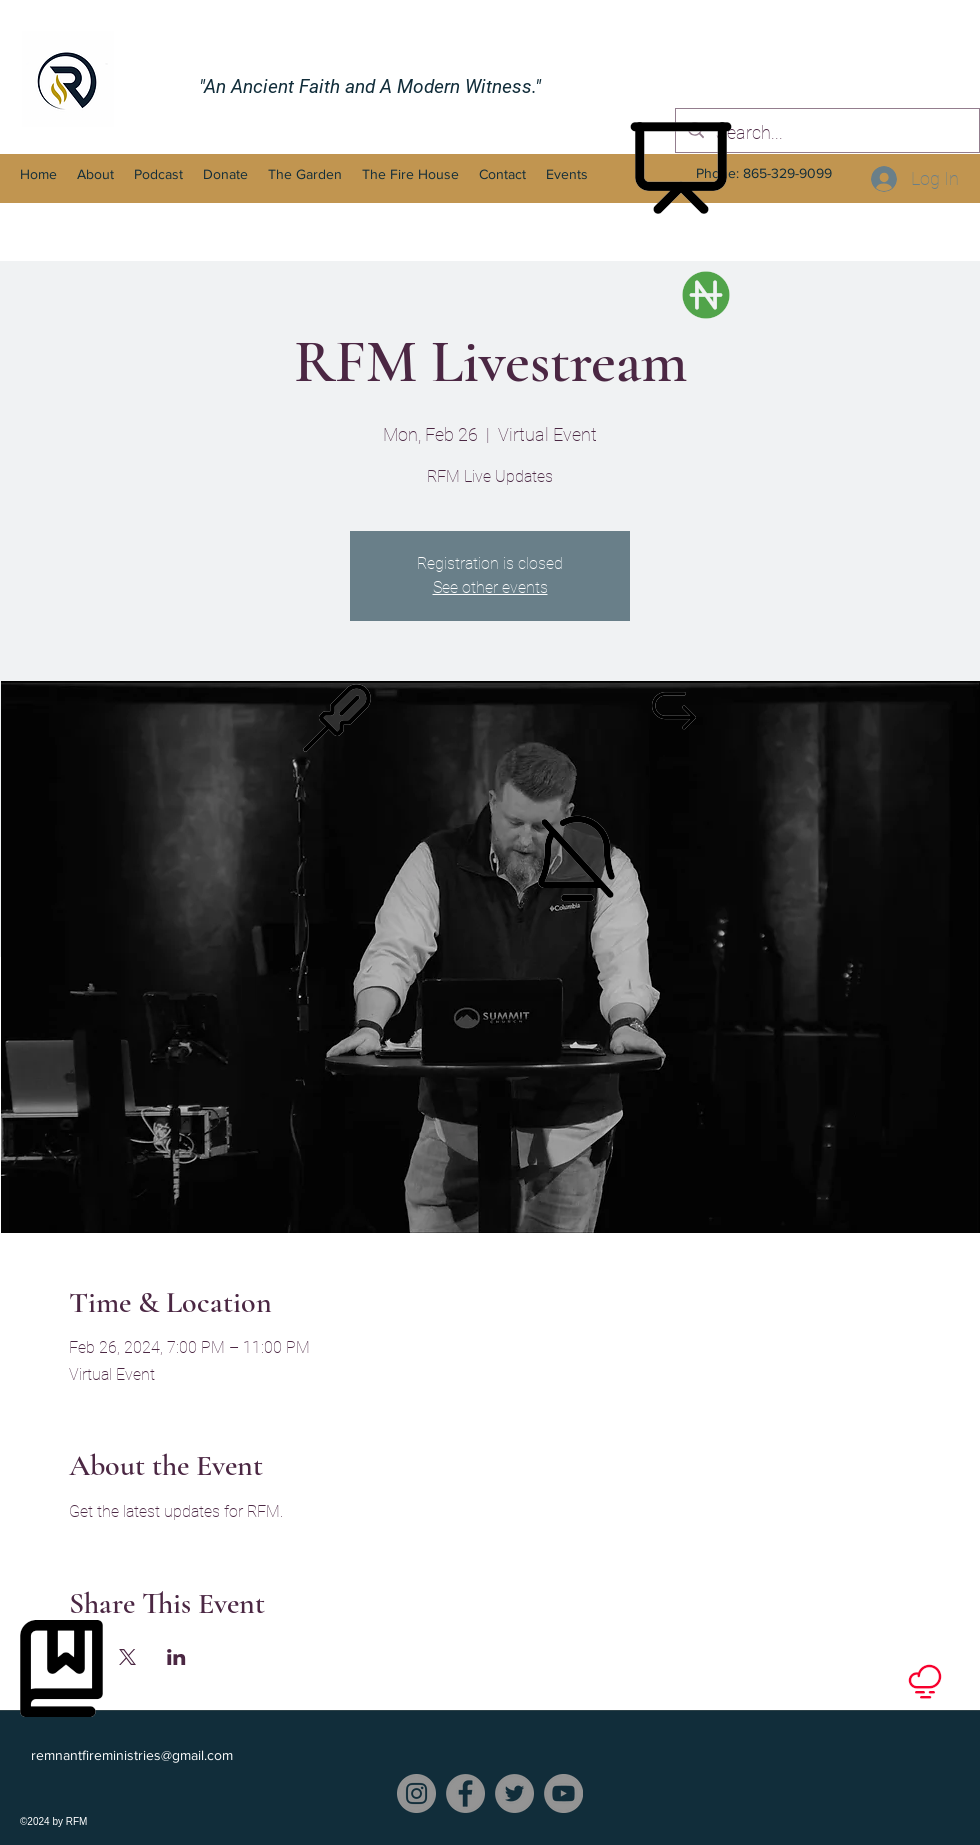 The width and height of the screenshot is (980, 1845). What do you see at coordinates (61, 1668) in the screenshot?
I see `access your bookmarked reading list` at bounding box center [61, 1668].